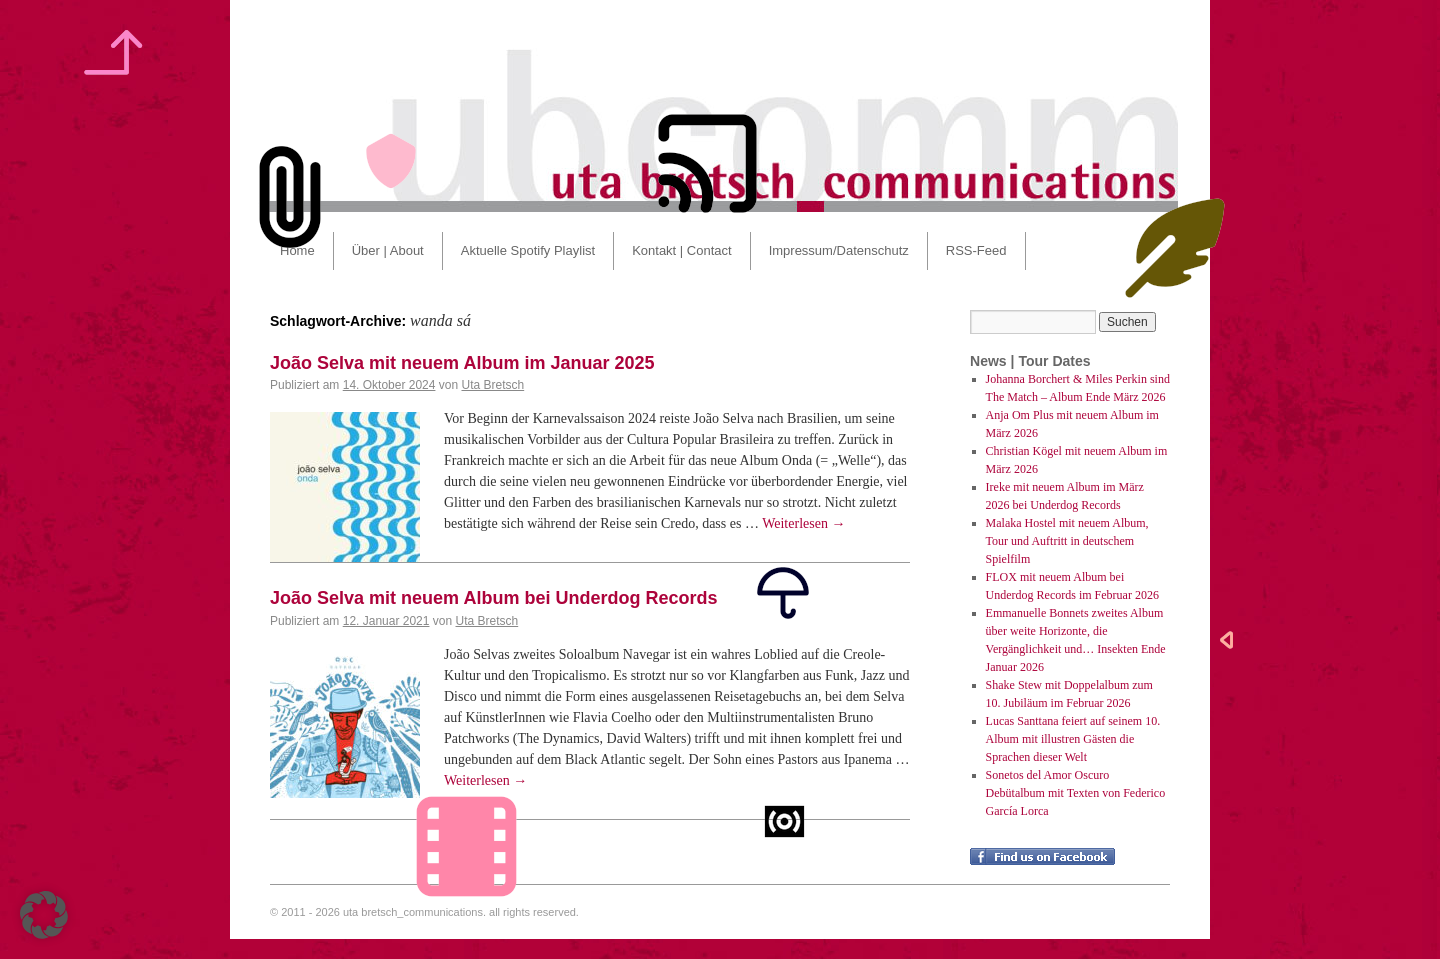 Image resolution: width=1440 pixels, height=959 pixels. I want to click on access security settings, so click(391, 161).